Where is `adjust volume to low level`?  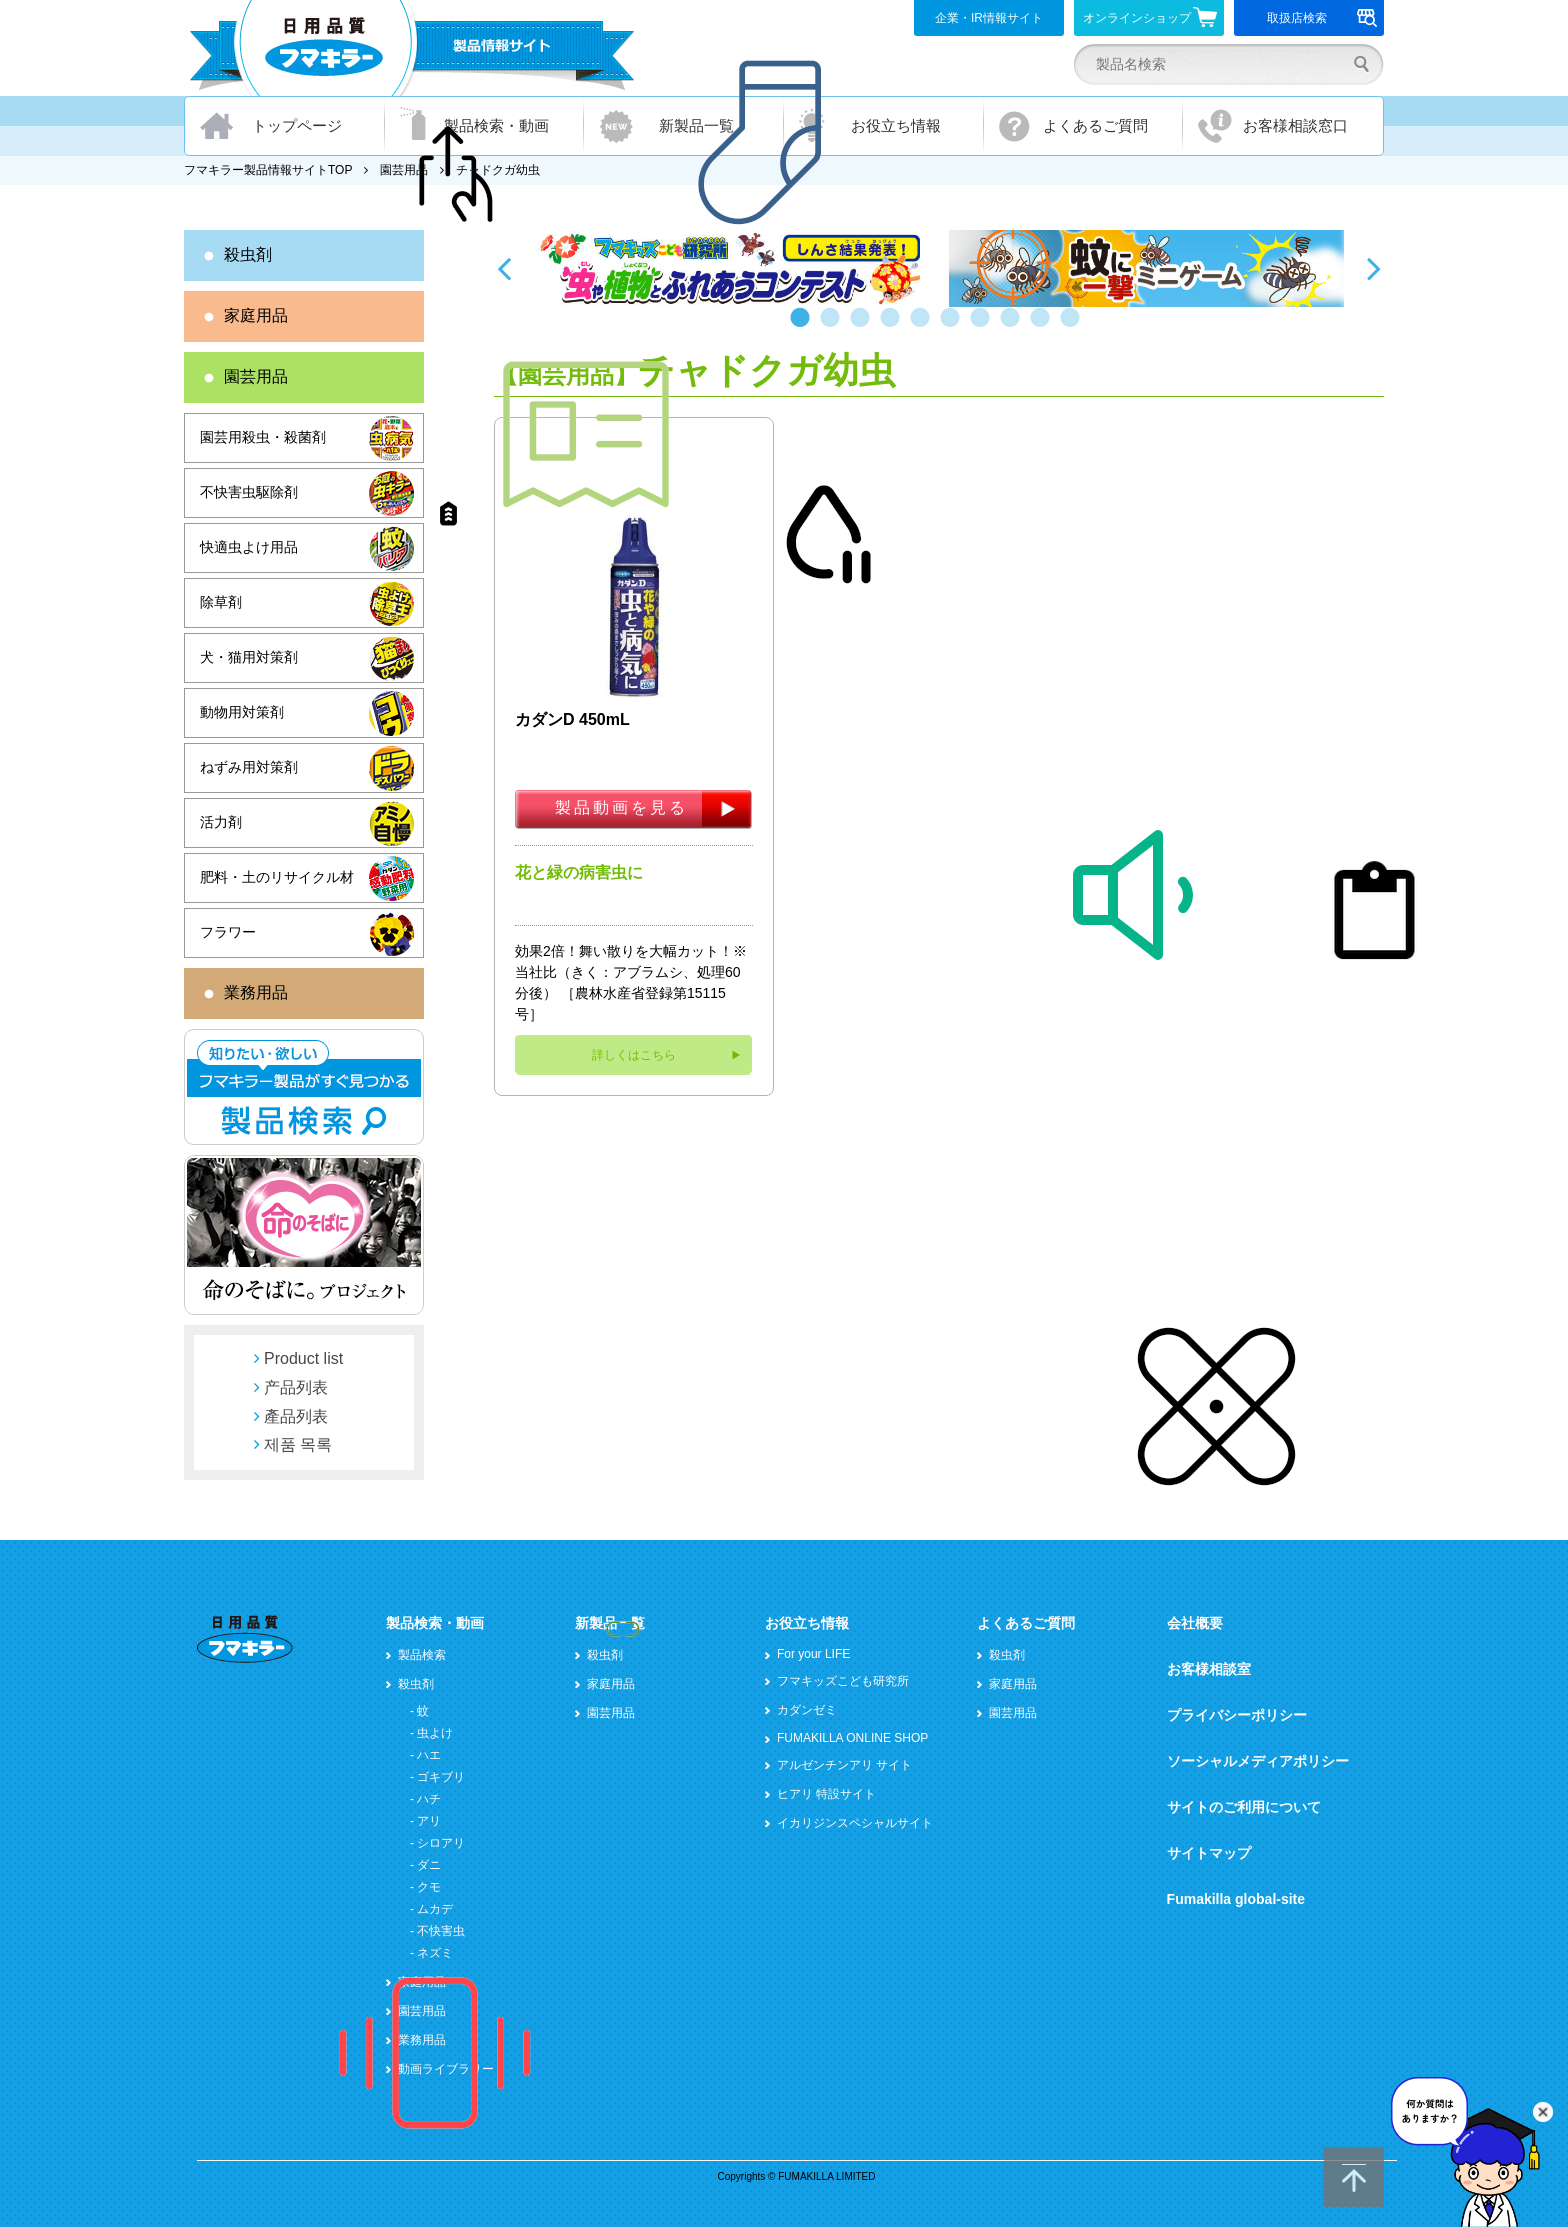
adjust volume to low level is located at coordinates (1143, 895).